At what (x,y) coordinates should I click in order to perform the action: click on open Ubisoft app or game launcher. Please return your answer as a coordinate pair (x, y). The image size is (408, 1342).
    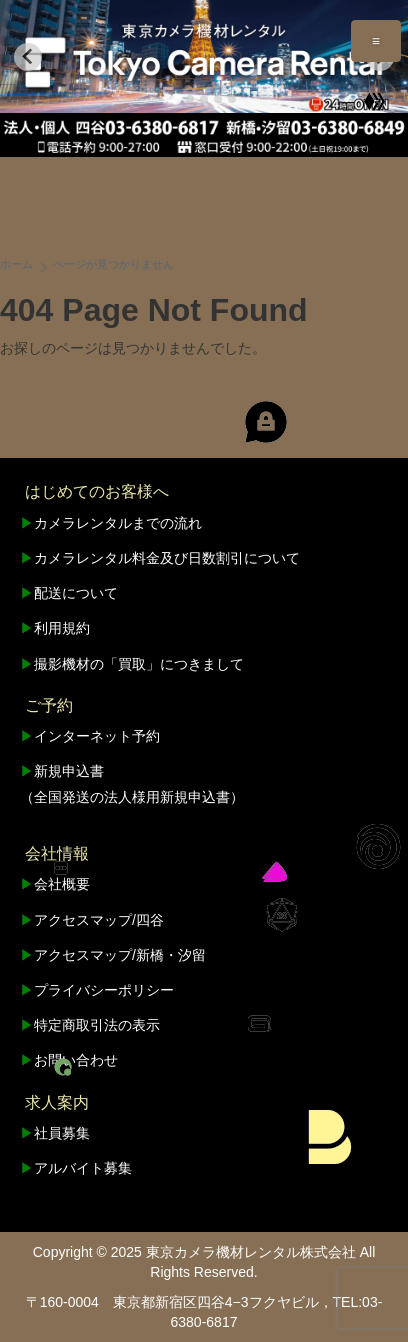
    Looking at the image, I should click on (378, 846).